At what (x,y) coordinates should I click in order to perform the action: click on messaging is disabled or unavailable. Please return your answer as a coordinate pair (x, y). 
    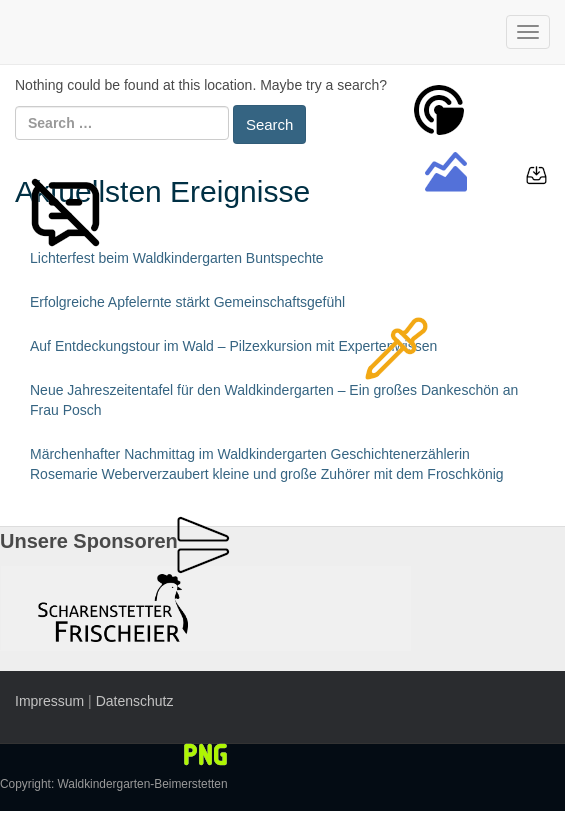
    Looking at the image, I should click on (65, 212).